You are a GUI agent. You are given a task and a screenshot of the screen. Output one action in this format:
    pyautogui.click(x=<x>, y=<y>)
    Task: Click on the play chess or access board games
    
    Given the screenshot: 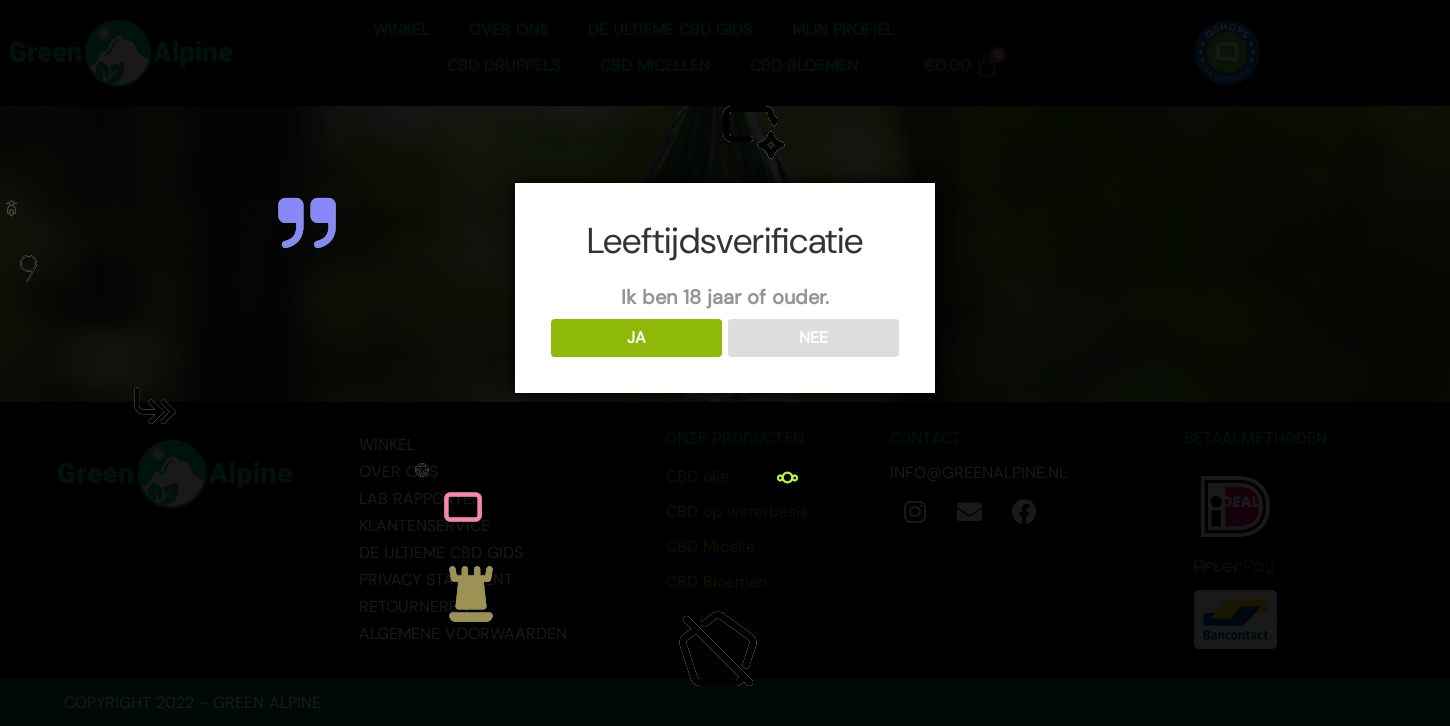 What is the action you would take?
    pyautogui.click(x=471, y=594)
    